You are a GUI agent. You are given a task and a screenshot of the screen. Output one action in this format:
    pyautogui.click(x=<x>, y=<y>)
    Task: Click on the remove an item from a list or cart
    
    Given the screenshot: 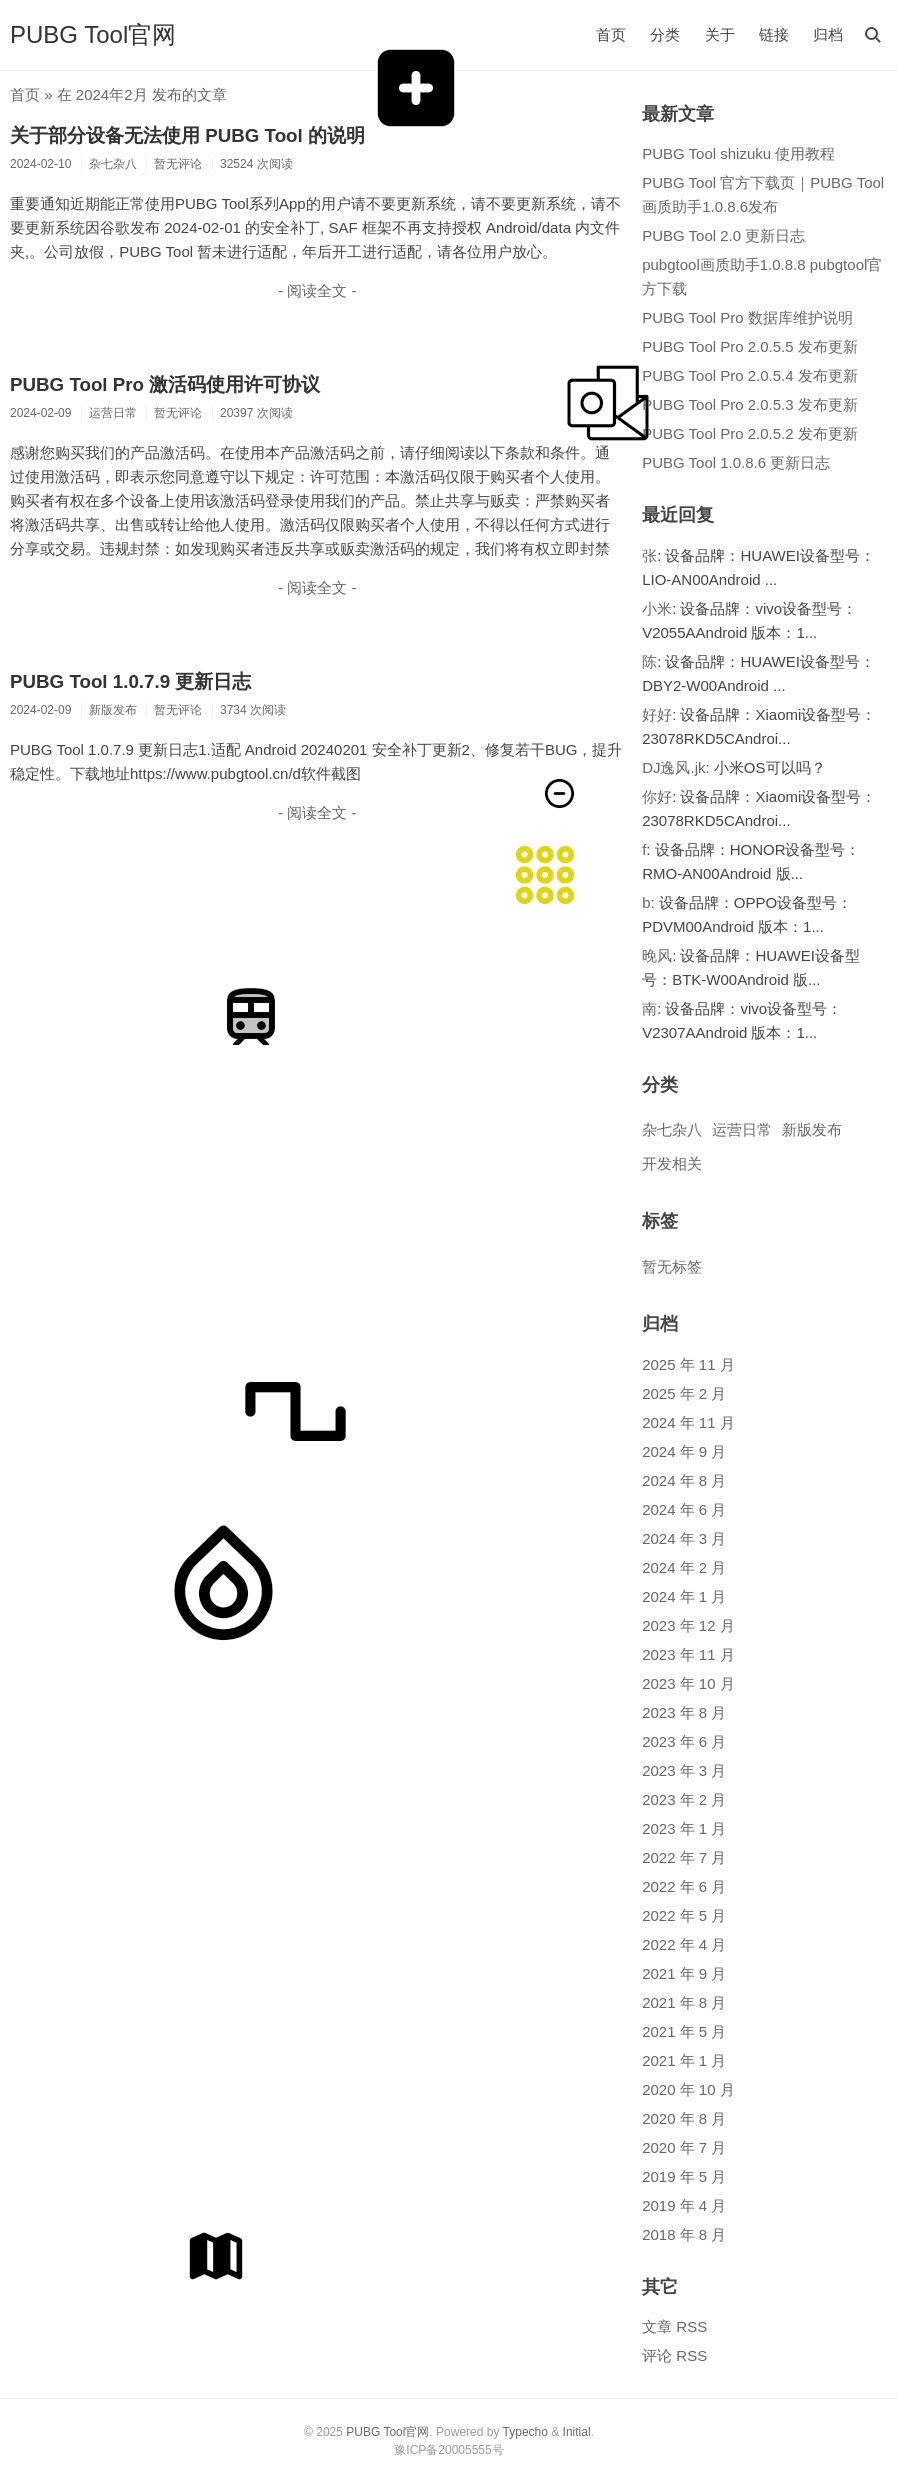 What is the action you would take?
    pyautogui.click(x=559, y=793)
    